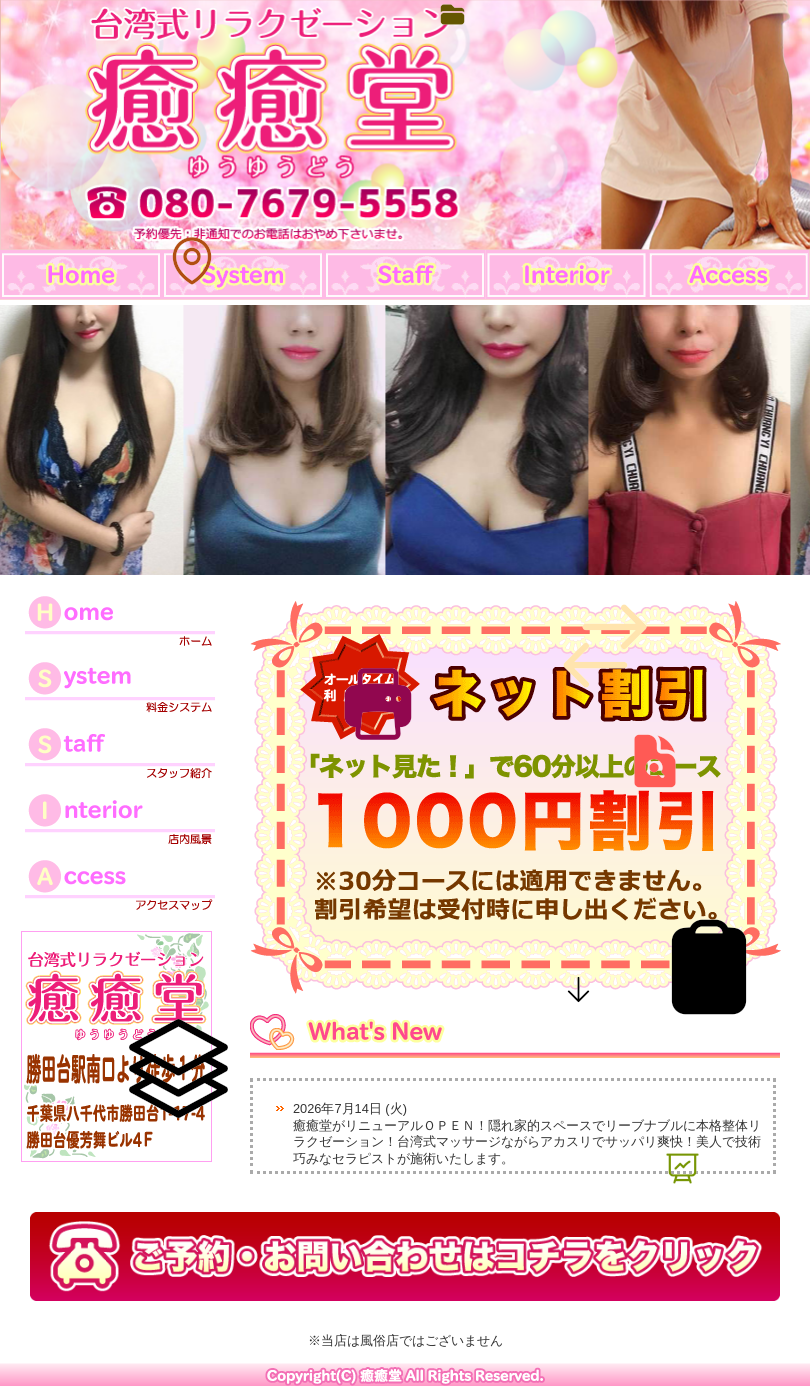 The image size is (810, 1386). What do you see at coordinates (682, 1168) in the screenshot?
I see `view presentation or slideshow` at bounding box center [682, 1168].